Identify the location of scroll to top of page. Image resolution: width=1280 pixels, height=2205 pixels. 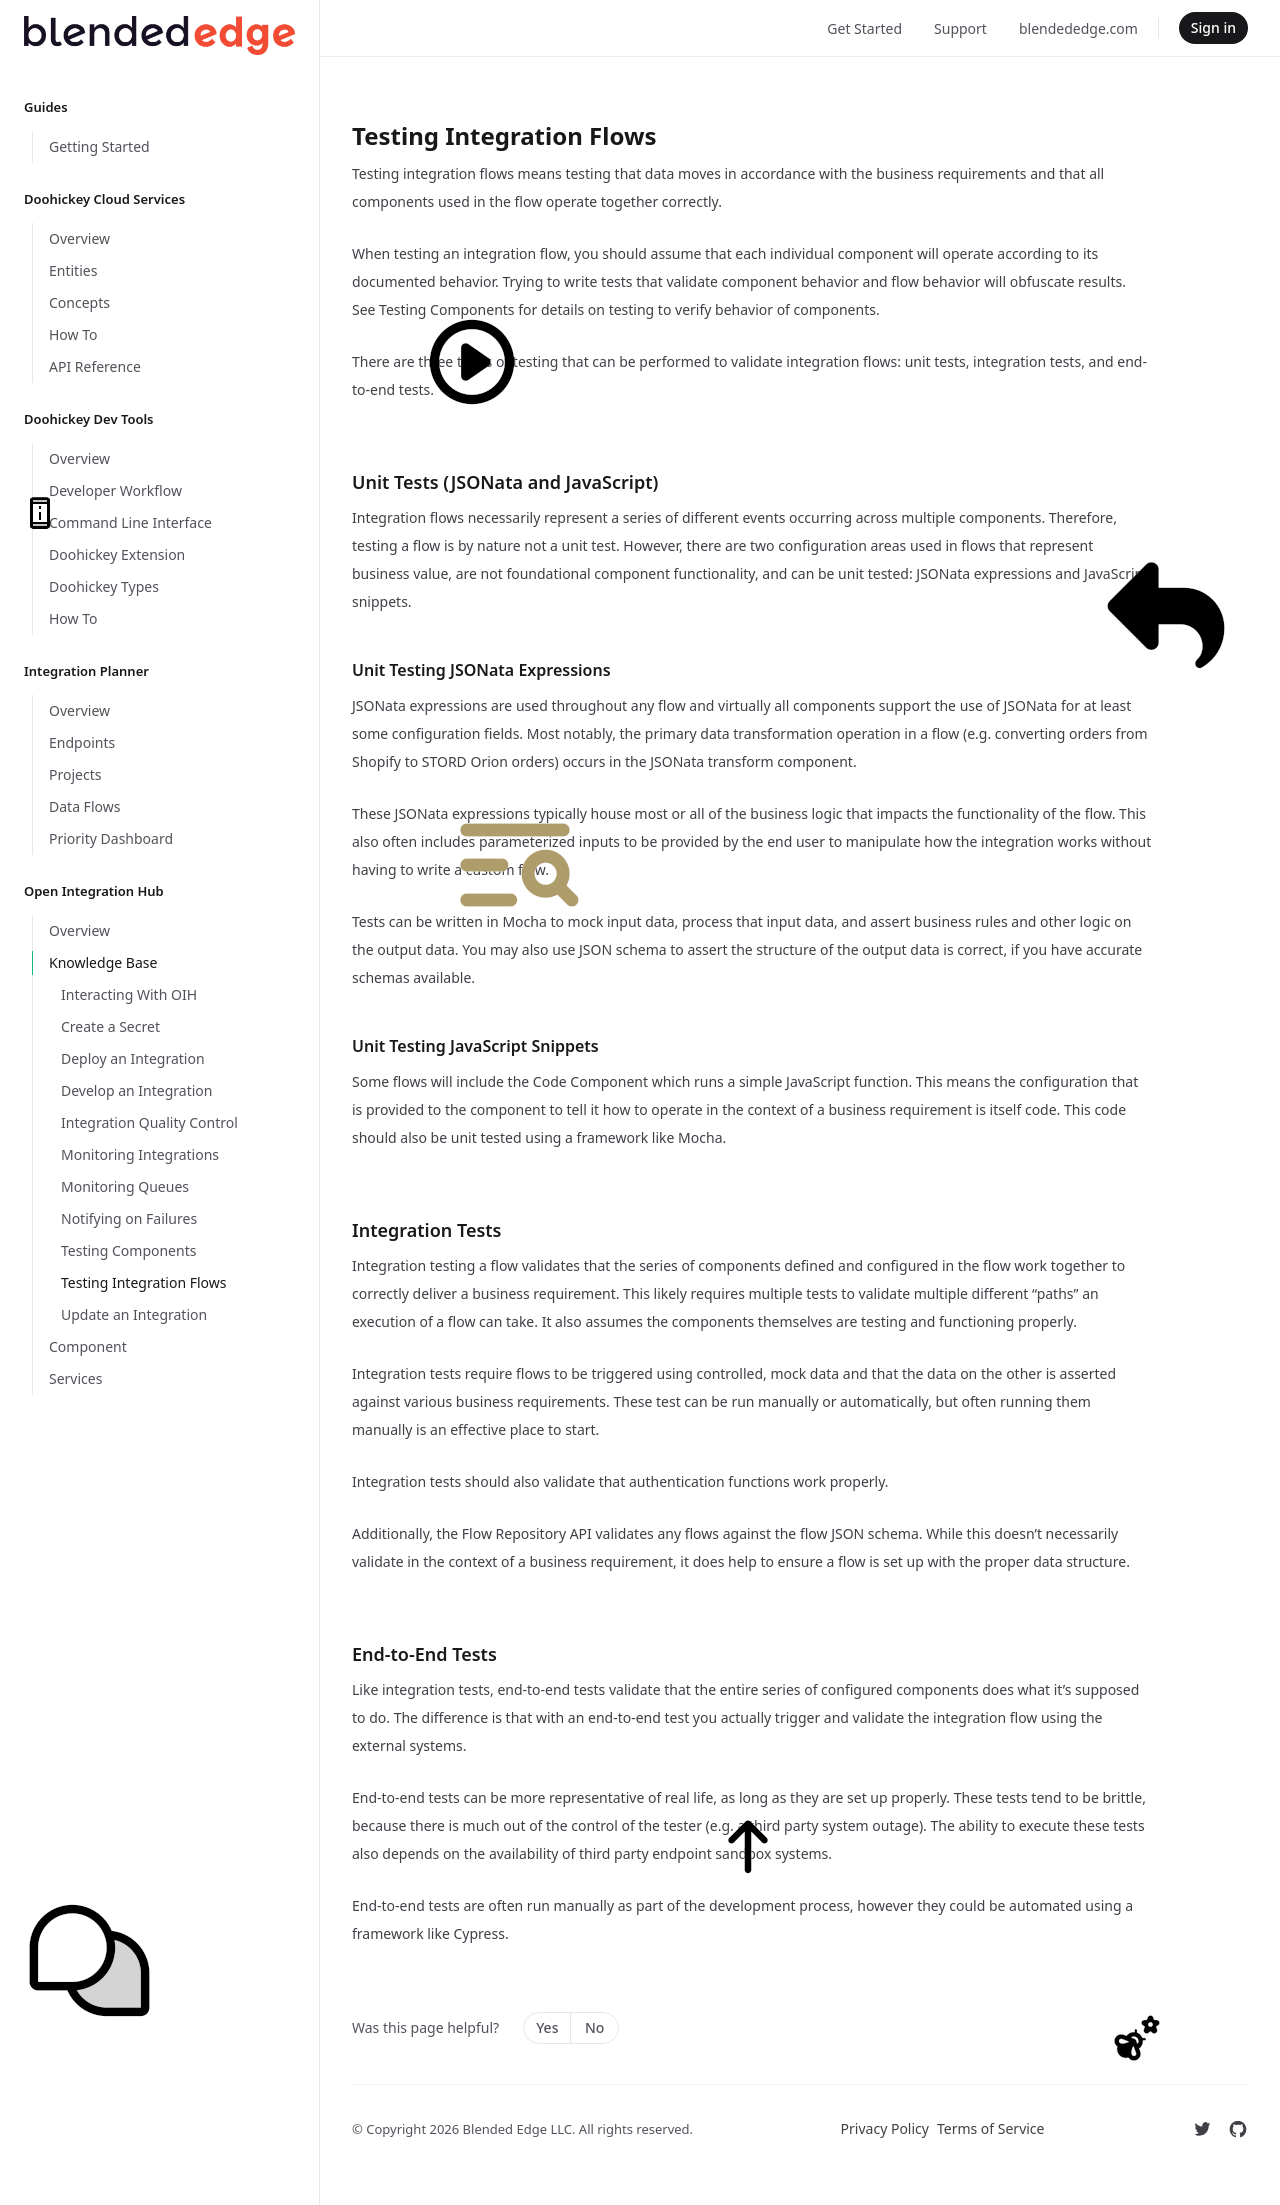
(748, 1846).